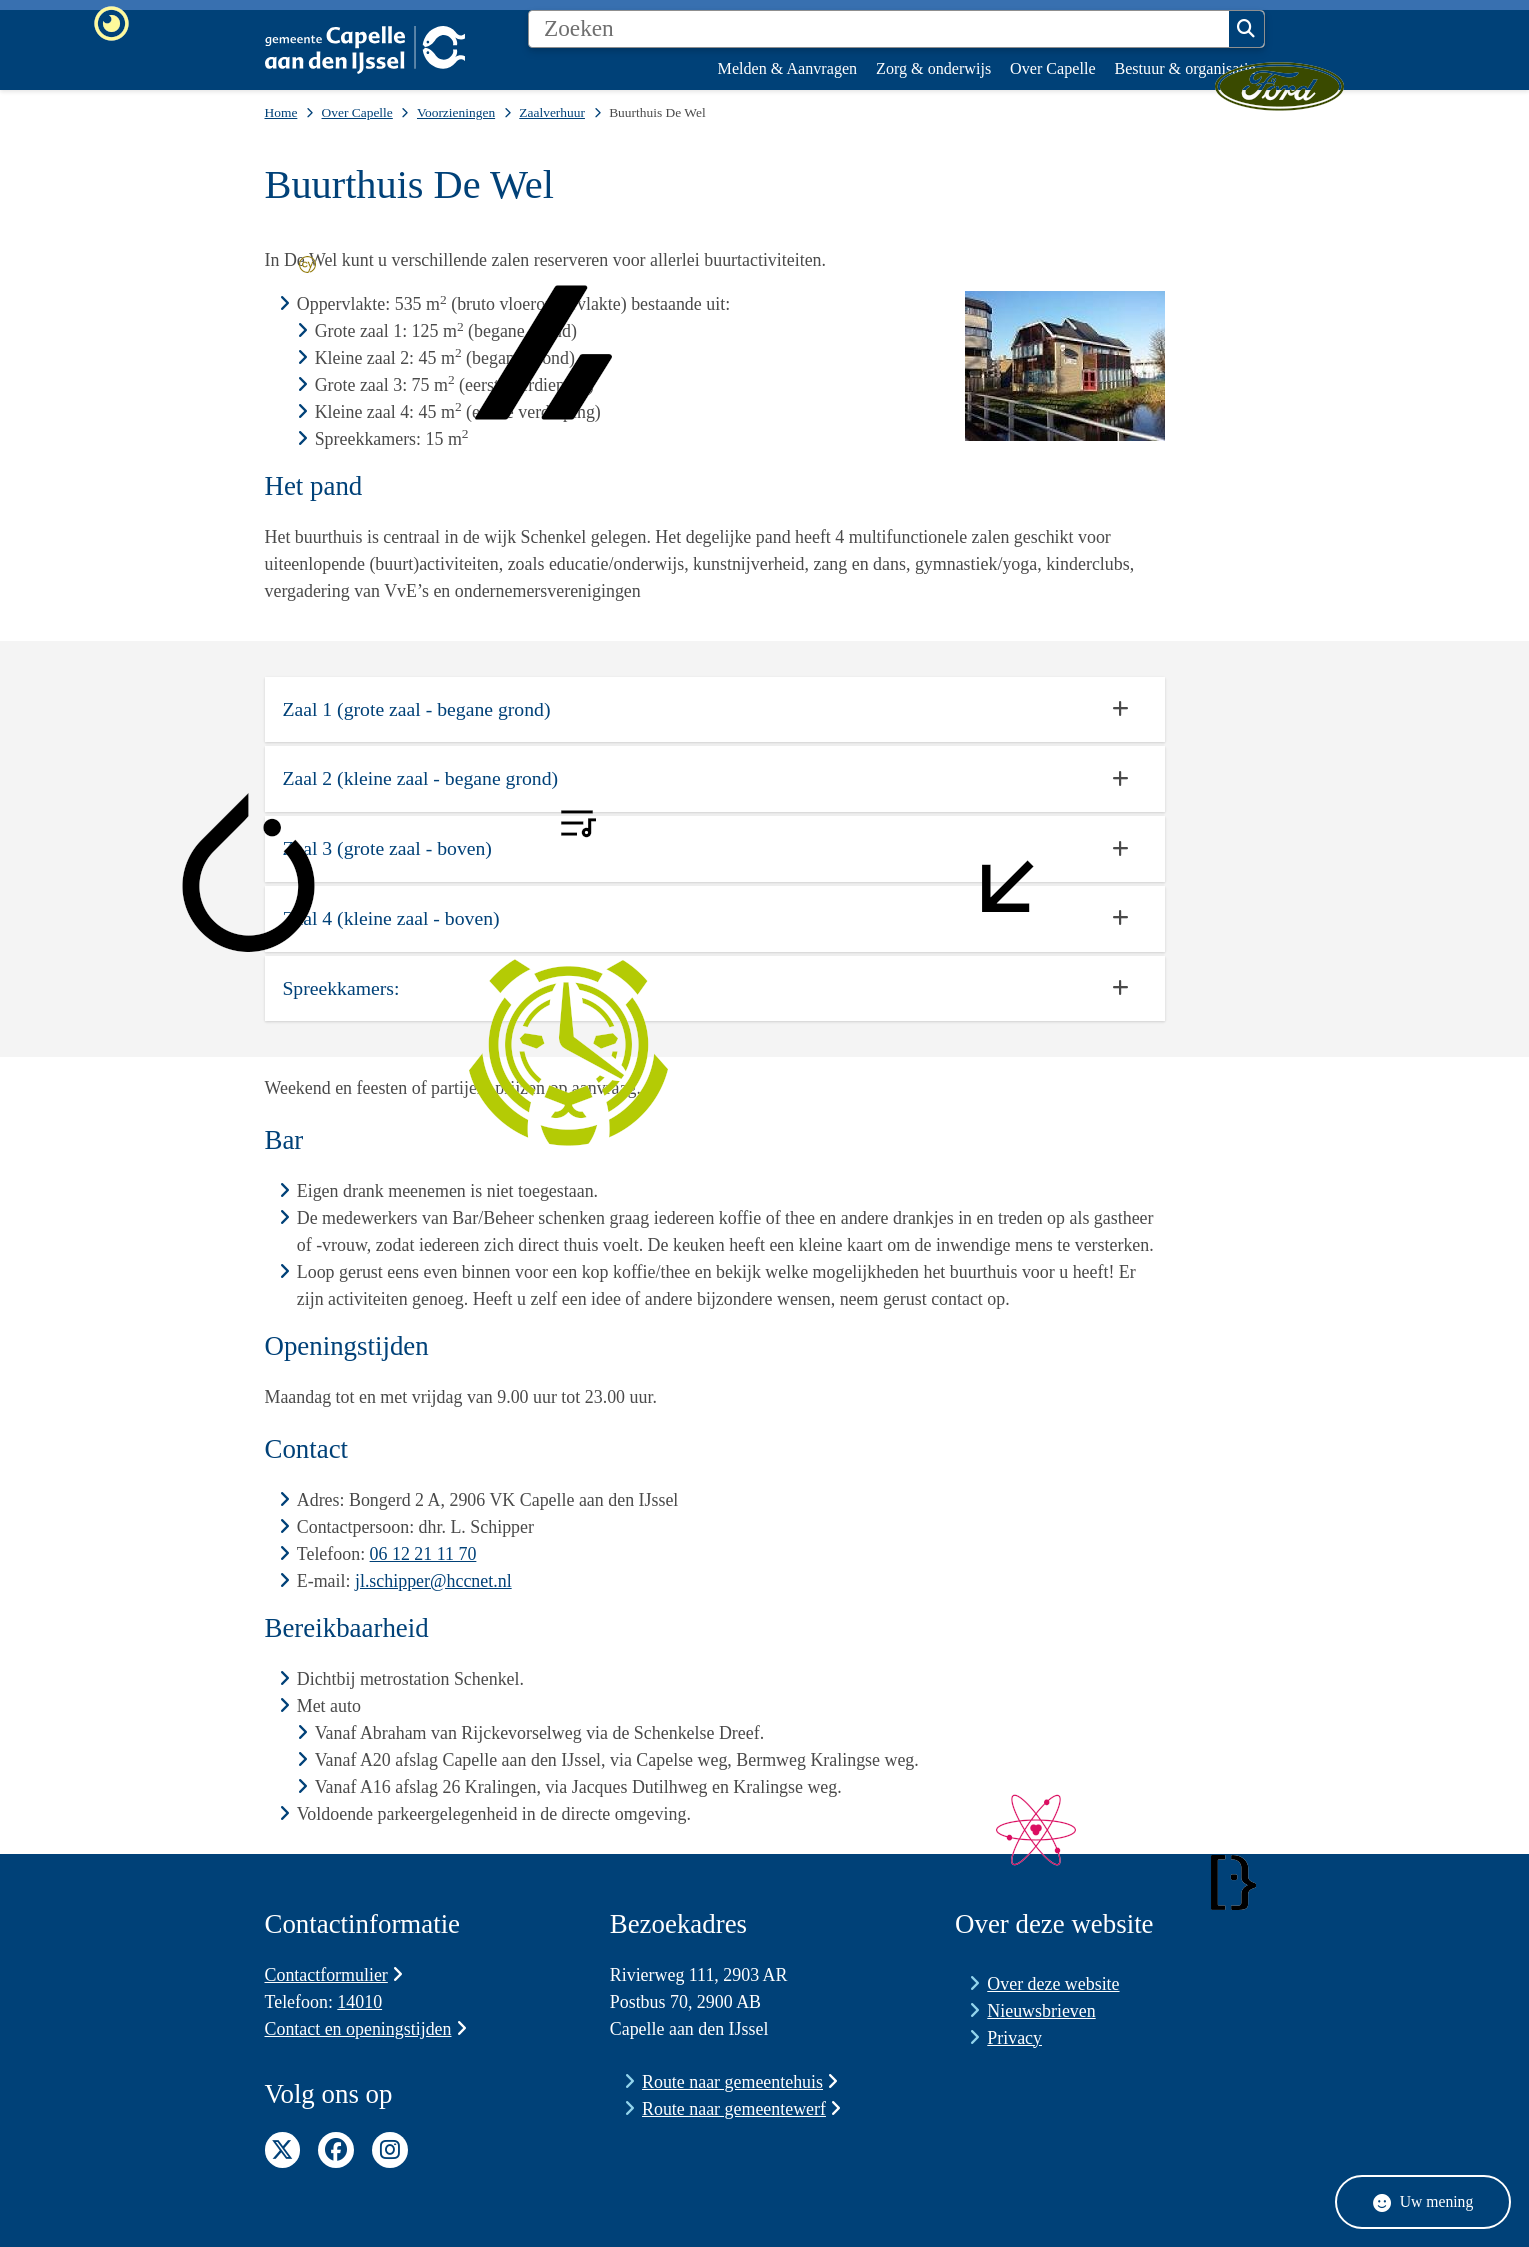  Describe the element at coordinates (1003, 890) in the screenshot. I see `navigate back and down` at that location.